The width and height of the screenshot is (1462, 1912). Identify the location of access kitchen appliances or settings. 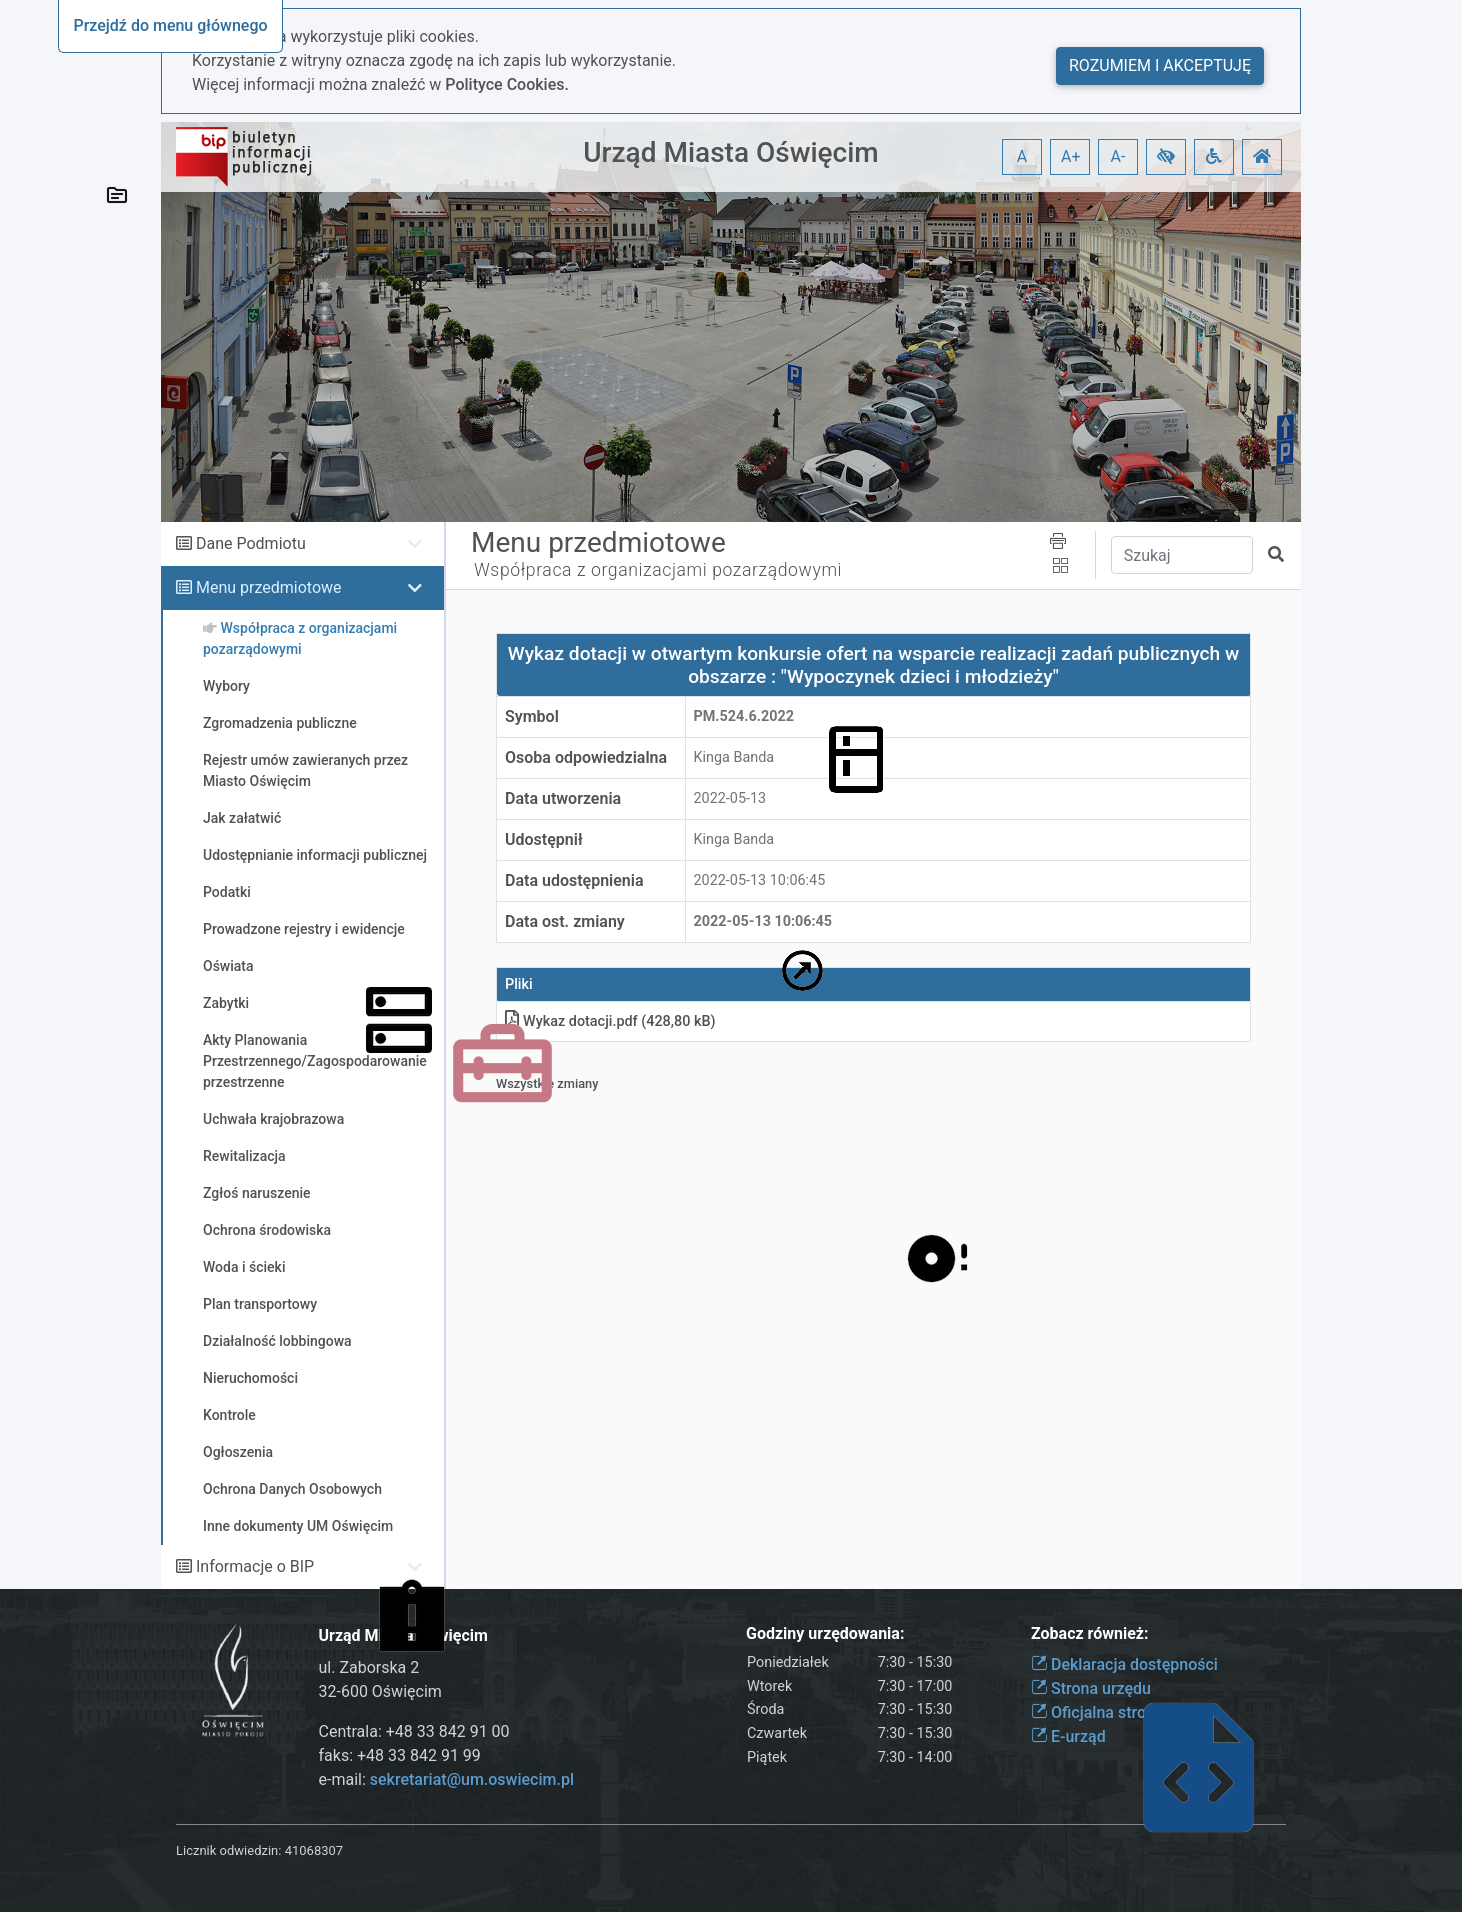
(856, 759).